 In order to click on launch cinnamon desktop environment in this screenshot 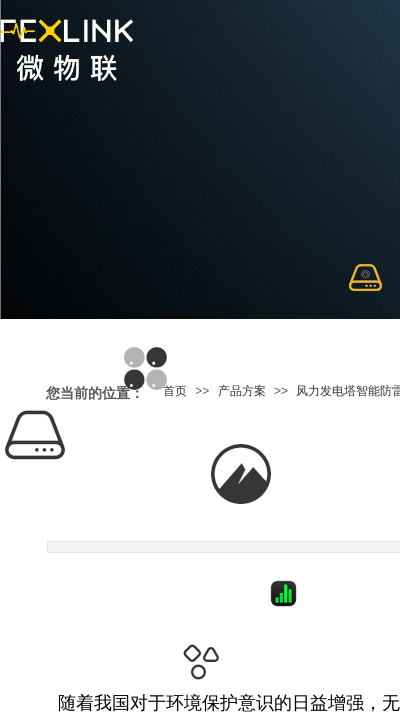, I will do `click(241, 474)`.